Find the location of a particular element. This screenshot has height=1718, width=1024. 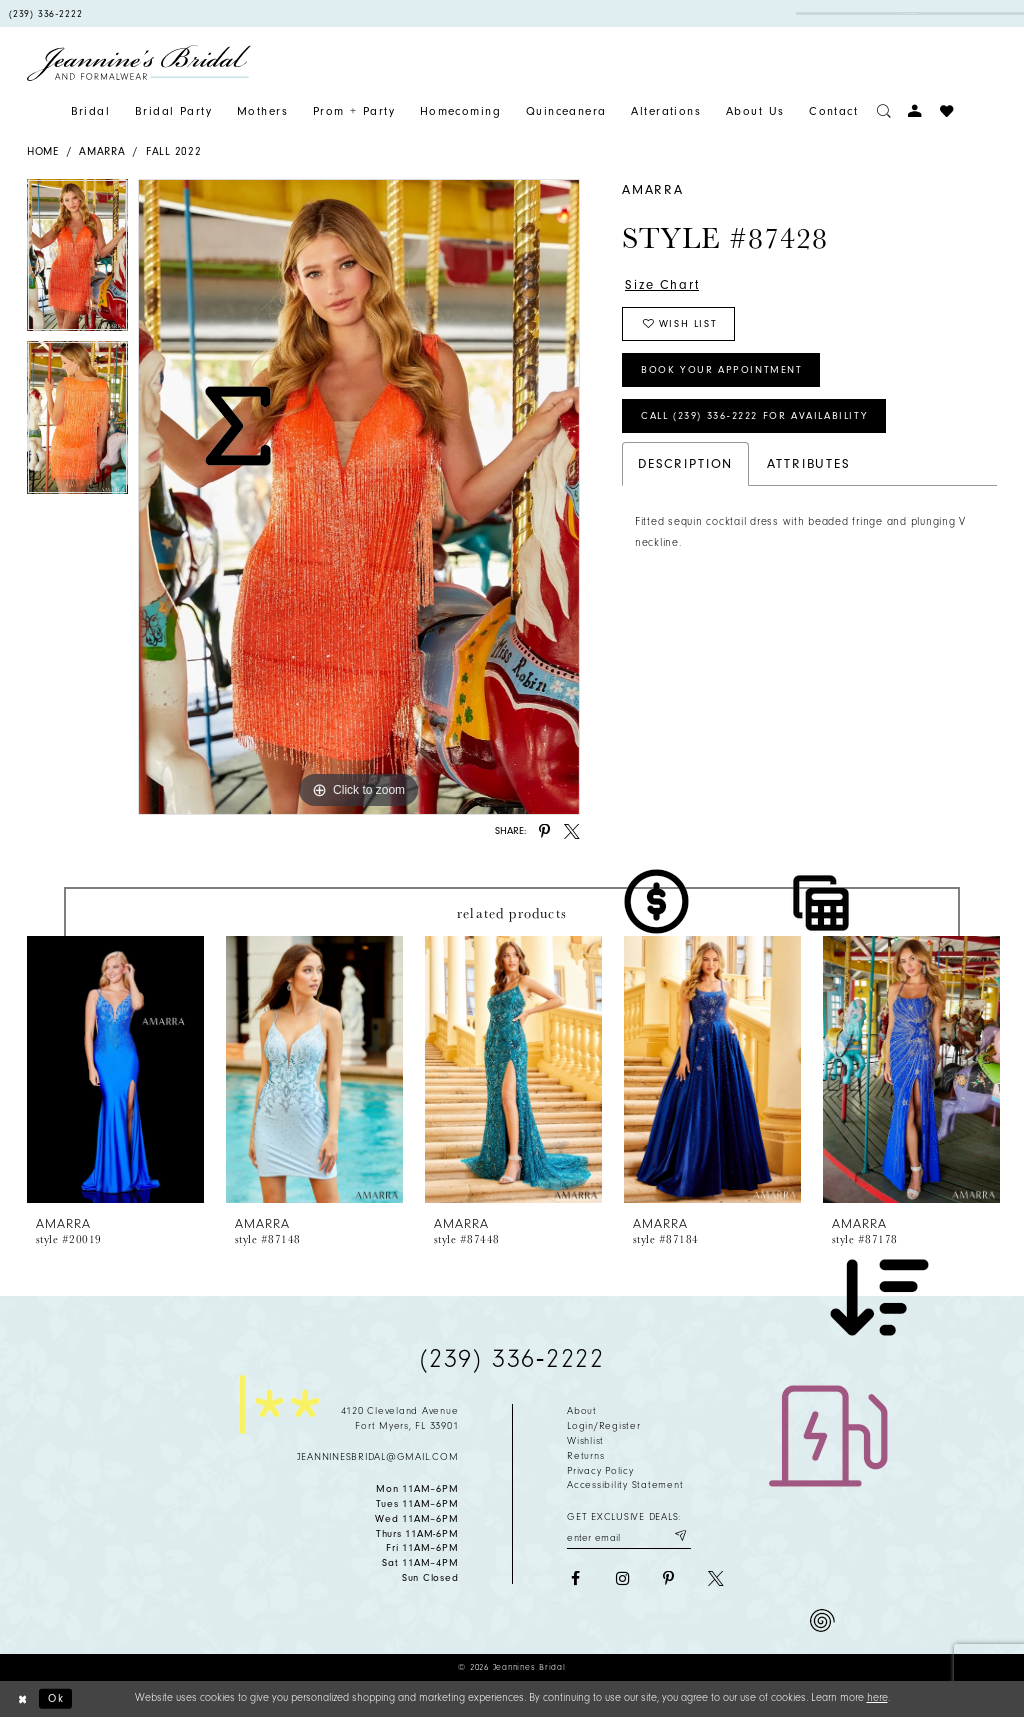

find nearby electric vehicle charging stations is located at coordinates (824, 1436).